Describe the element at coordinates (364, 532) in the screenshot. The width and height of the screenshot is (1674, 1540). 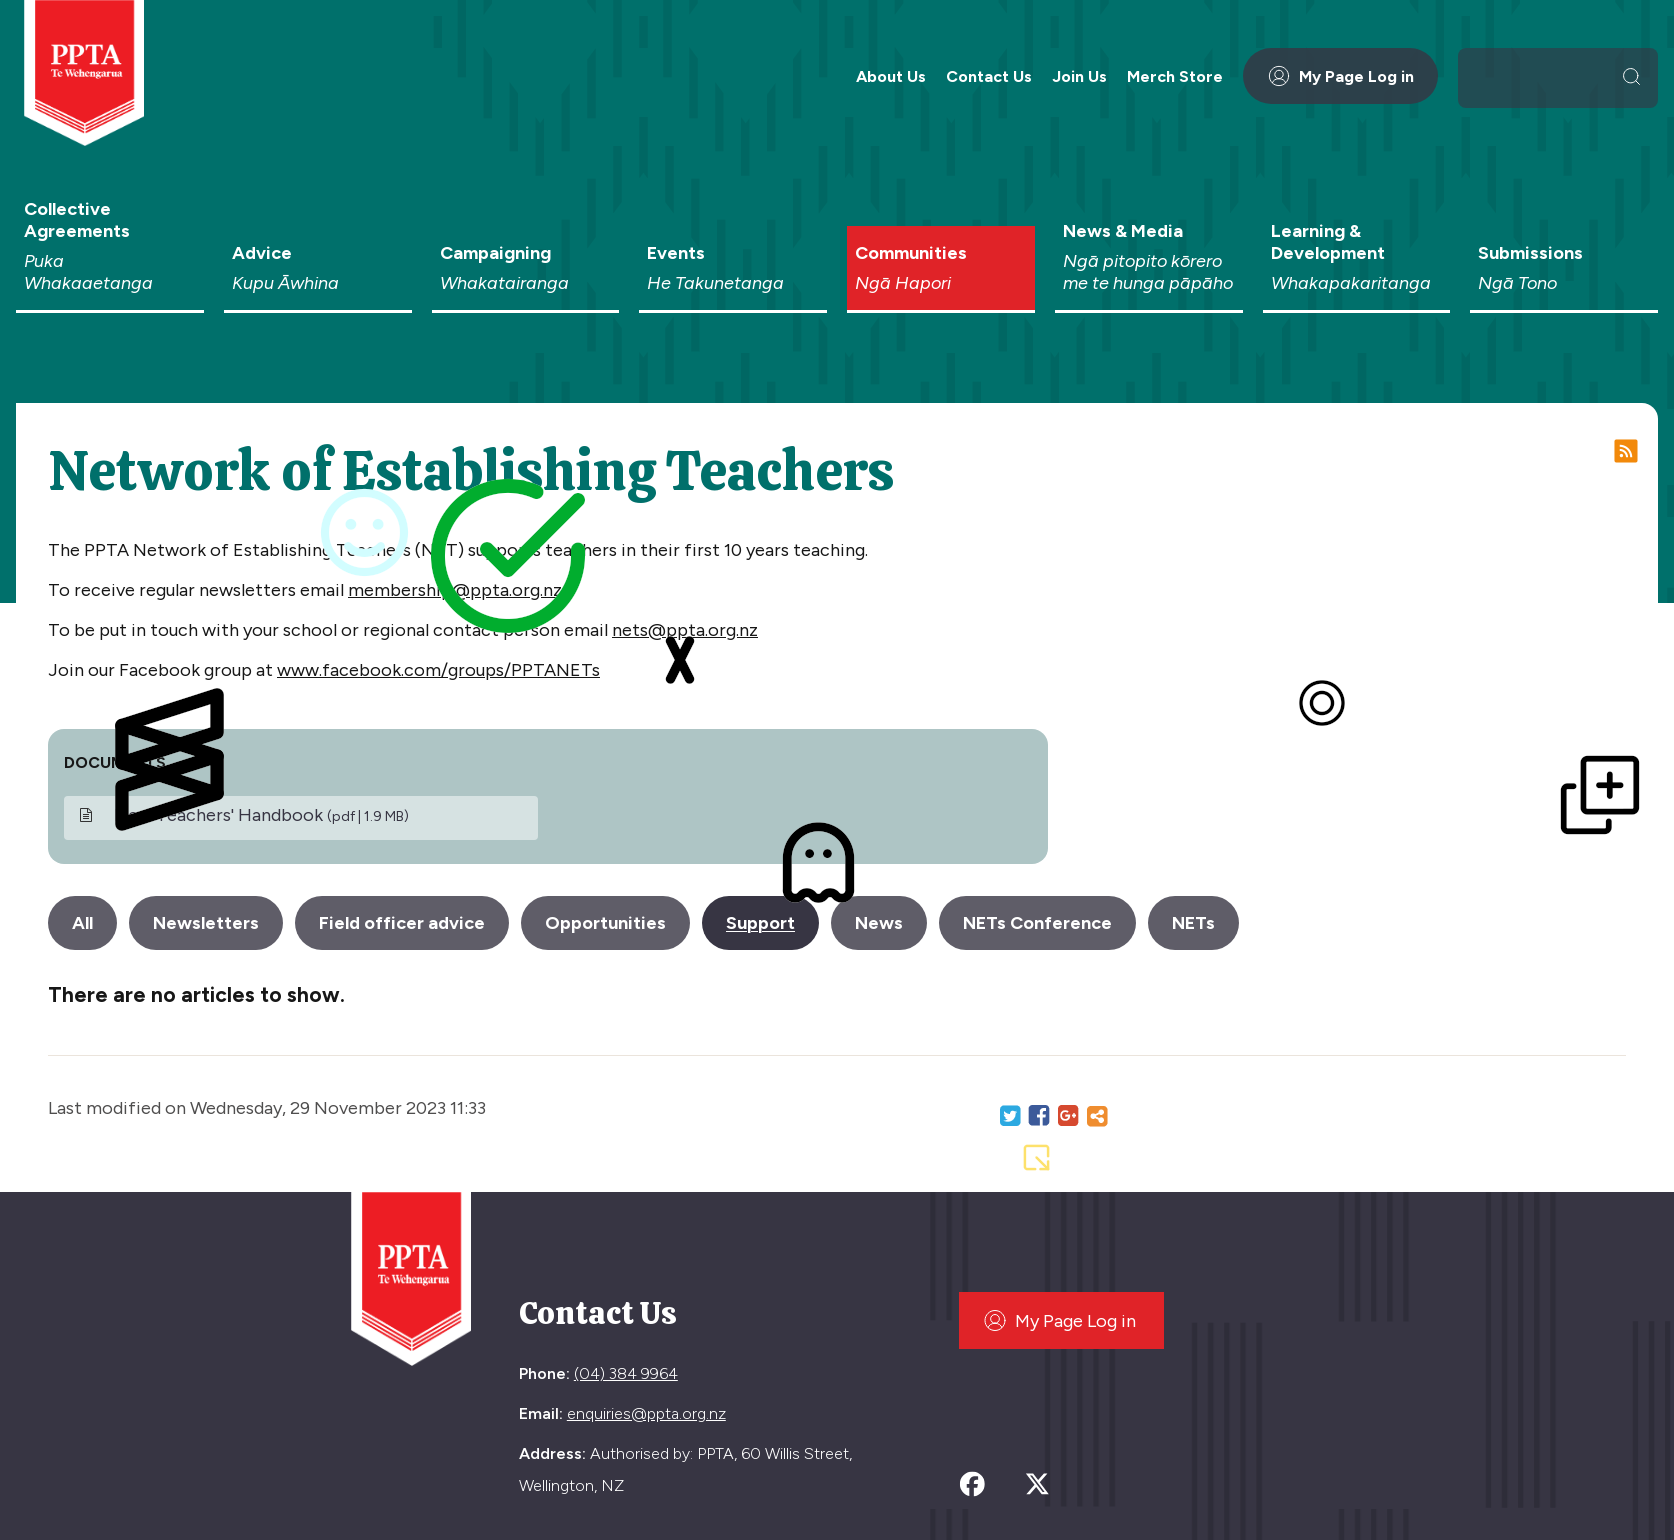
I see `add an emoji or reaction` at that location.